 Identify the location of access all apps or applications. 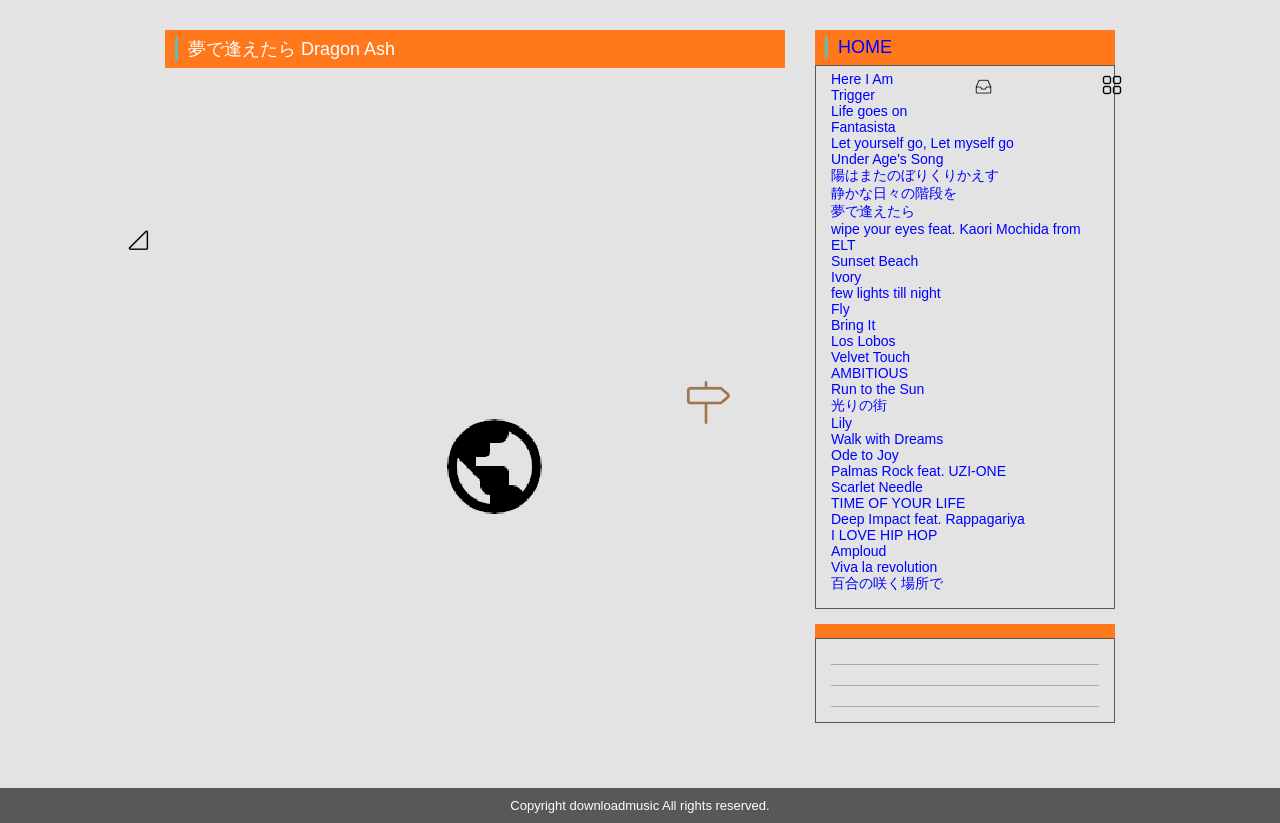
(1112, 85).